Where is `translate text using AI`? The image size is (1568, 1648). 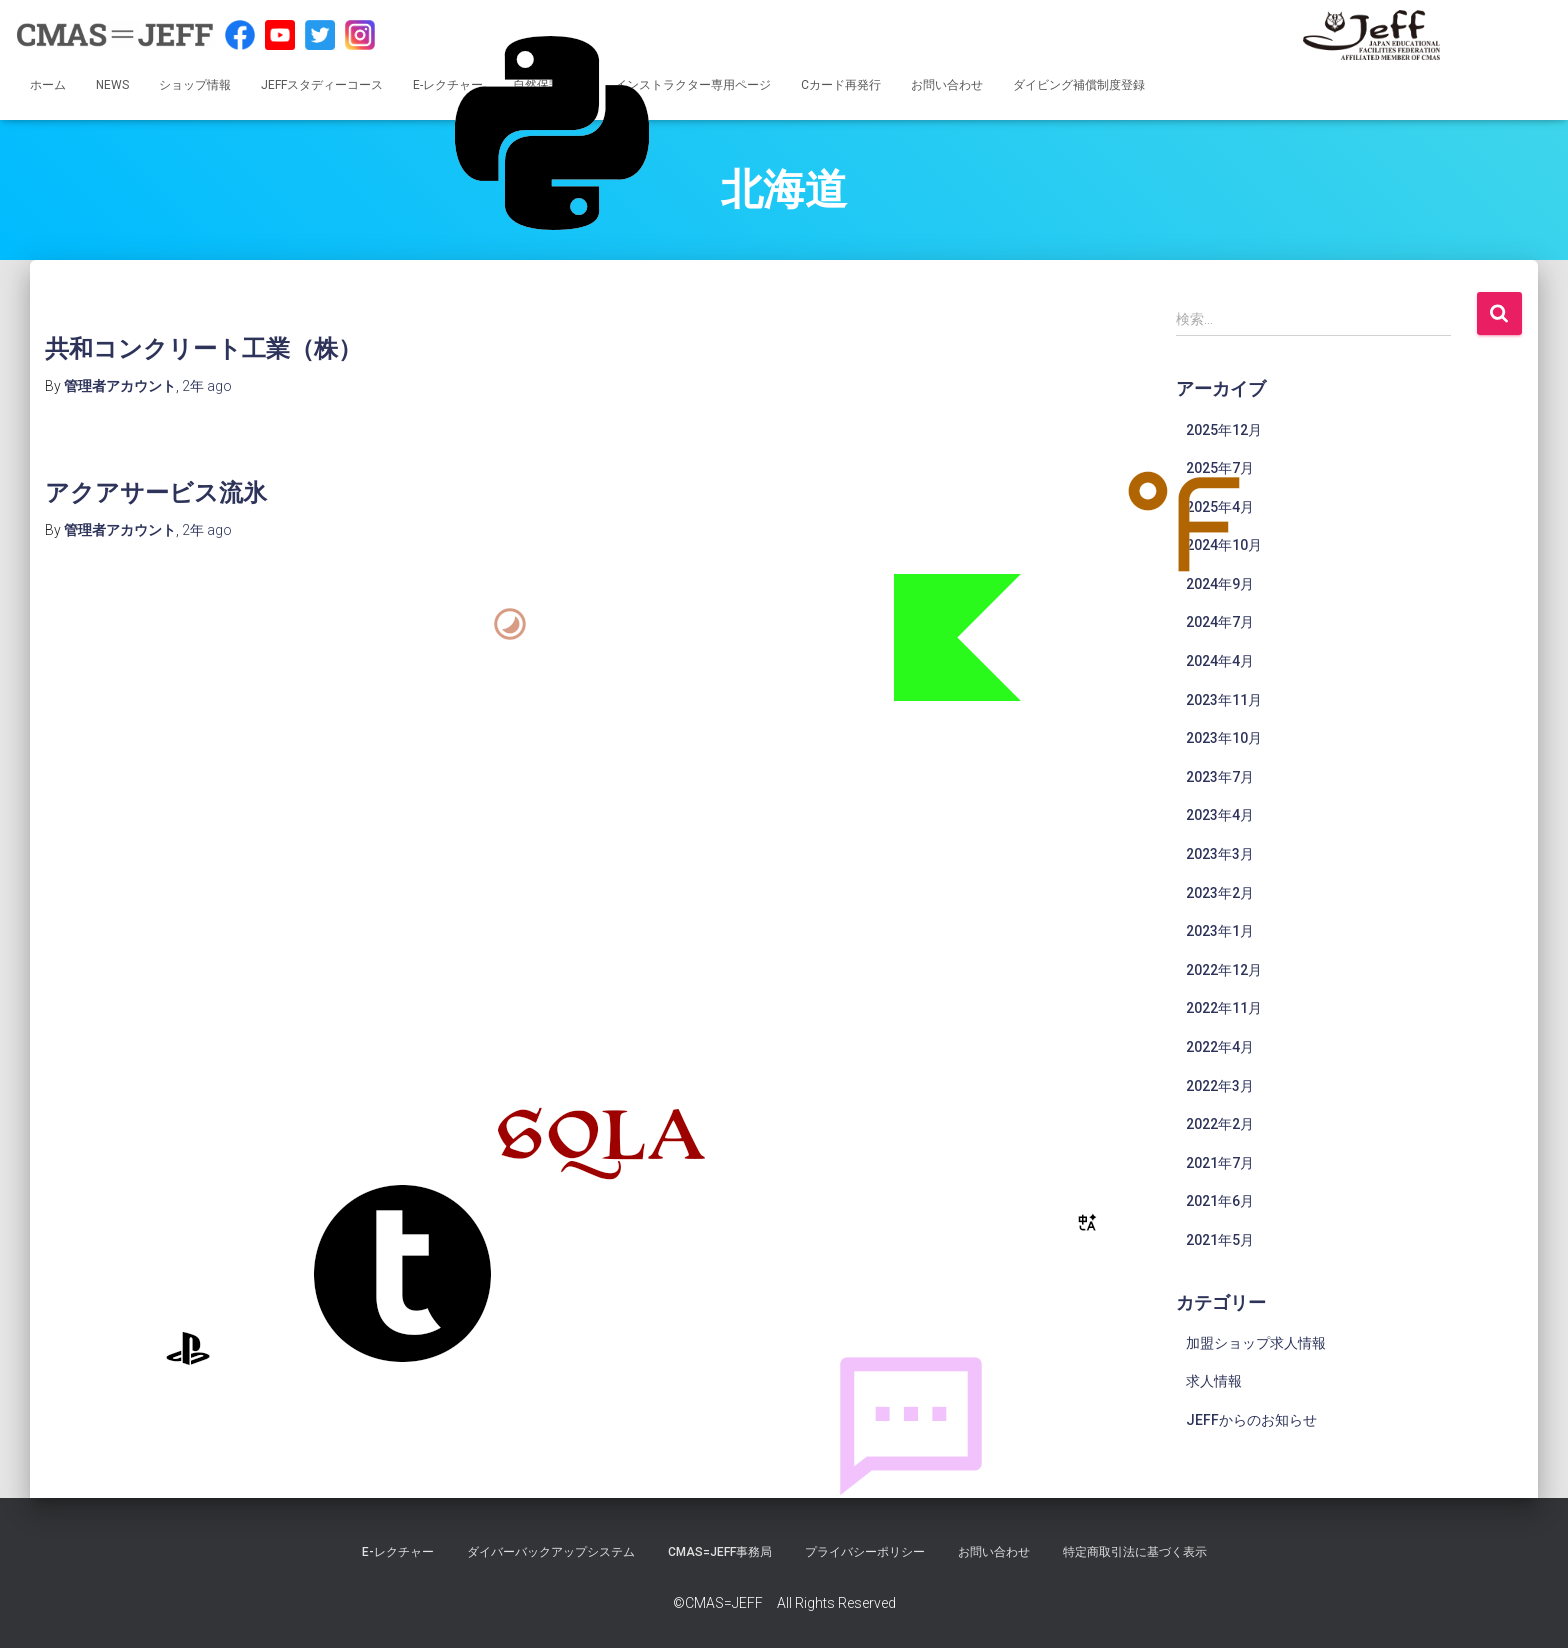 translate text using AI is located at coordinates (1087, 1223).